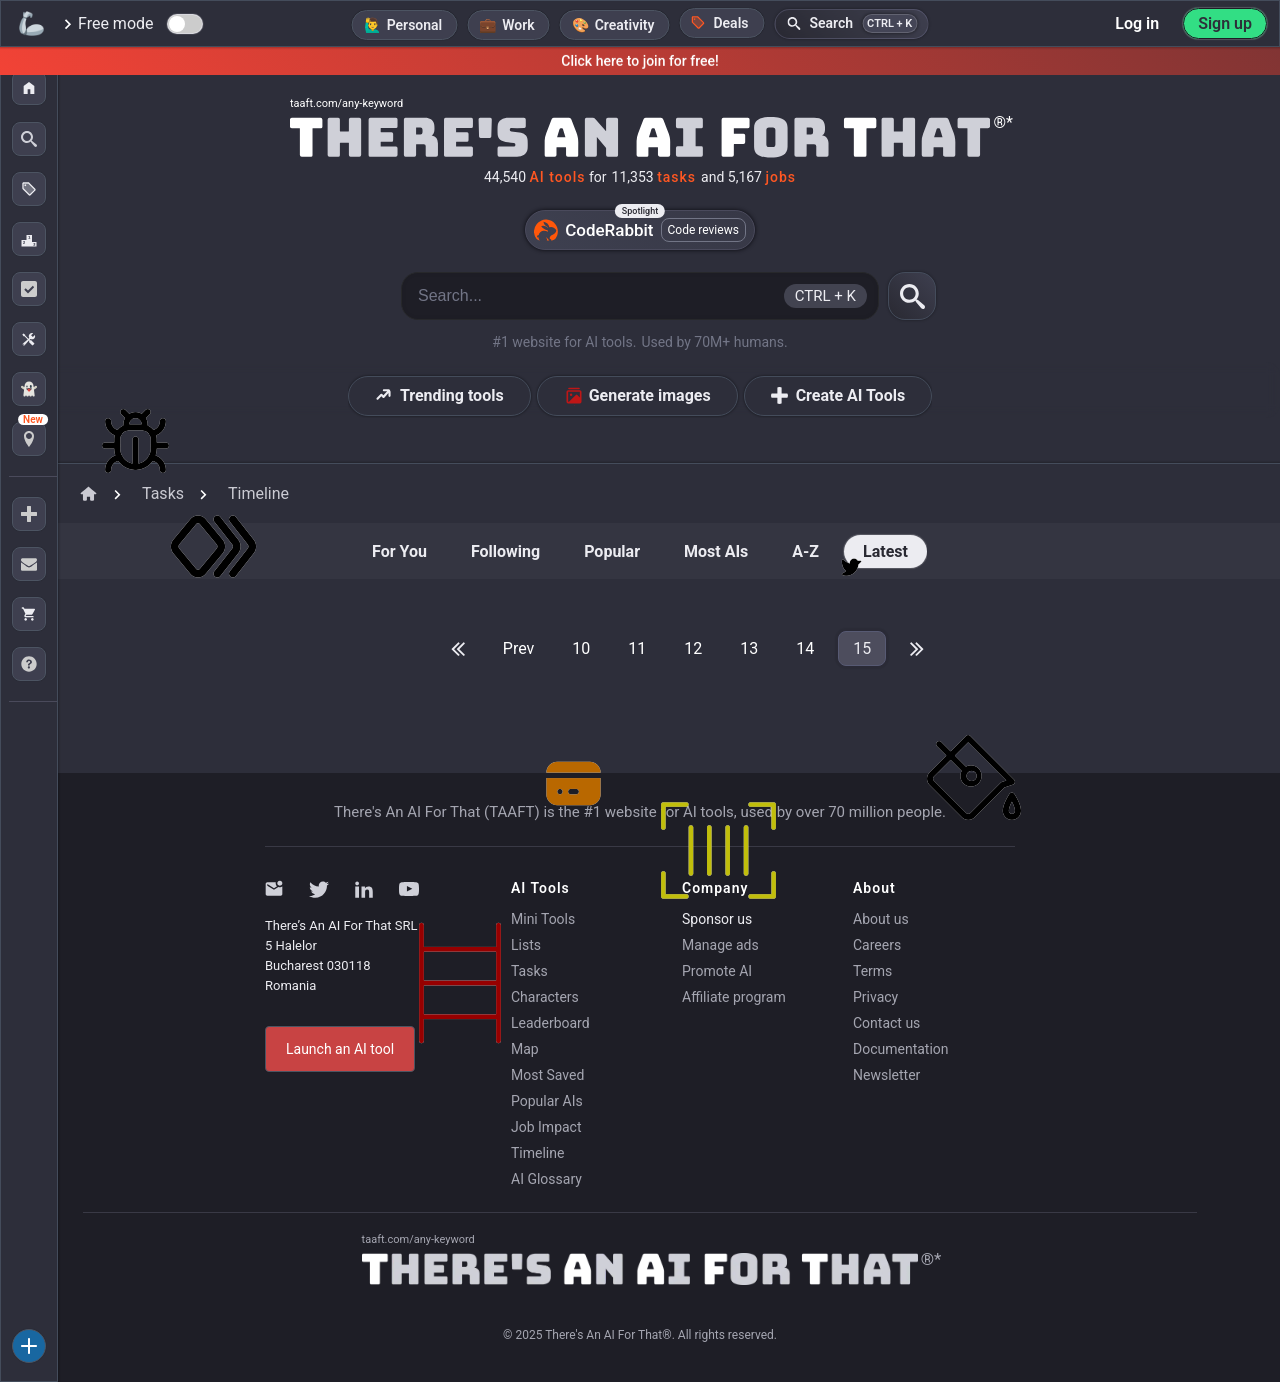  What do you see at coordinates (573, 783) in the screenshot?
I see `manage payment methods` at bounding box center [573, 783].